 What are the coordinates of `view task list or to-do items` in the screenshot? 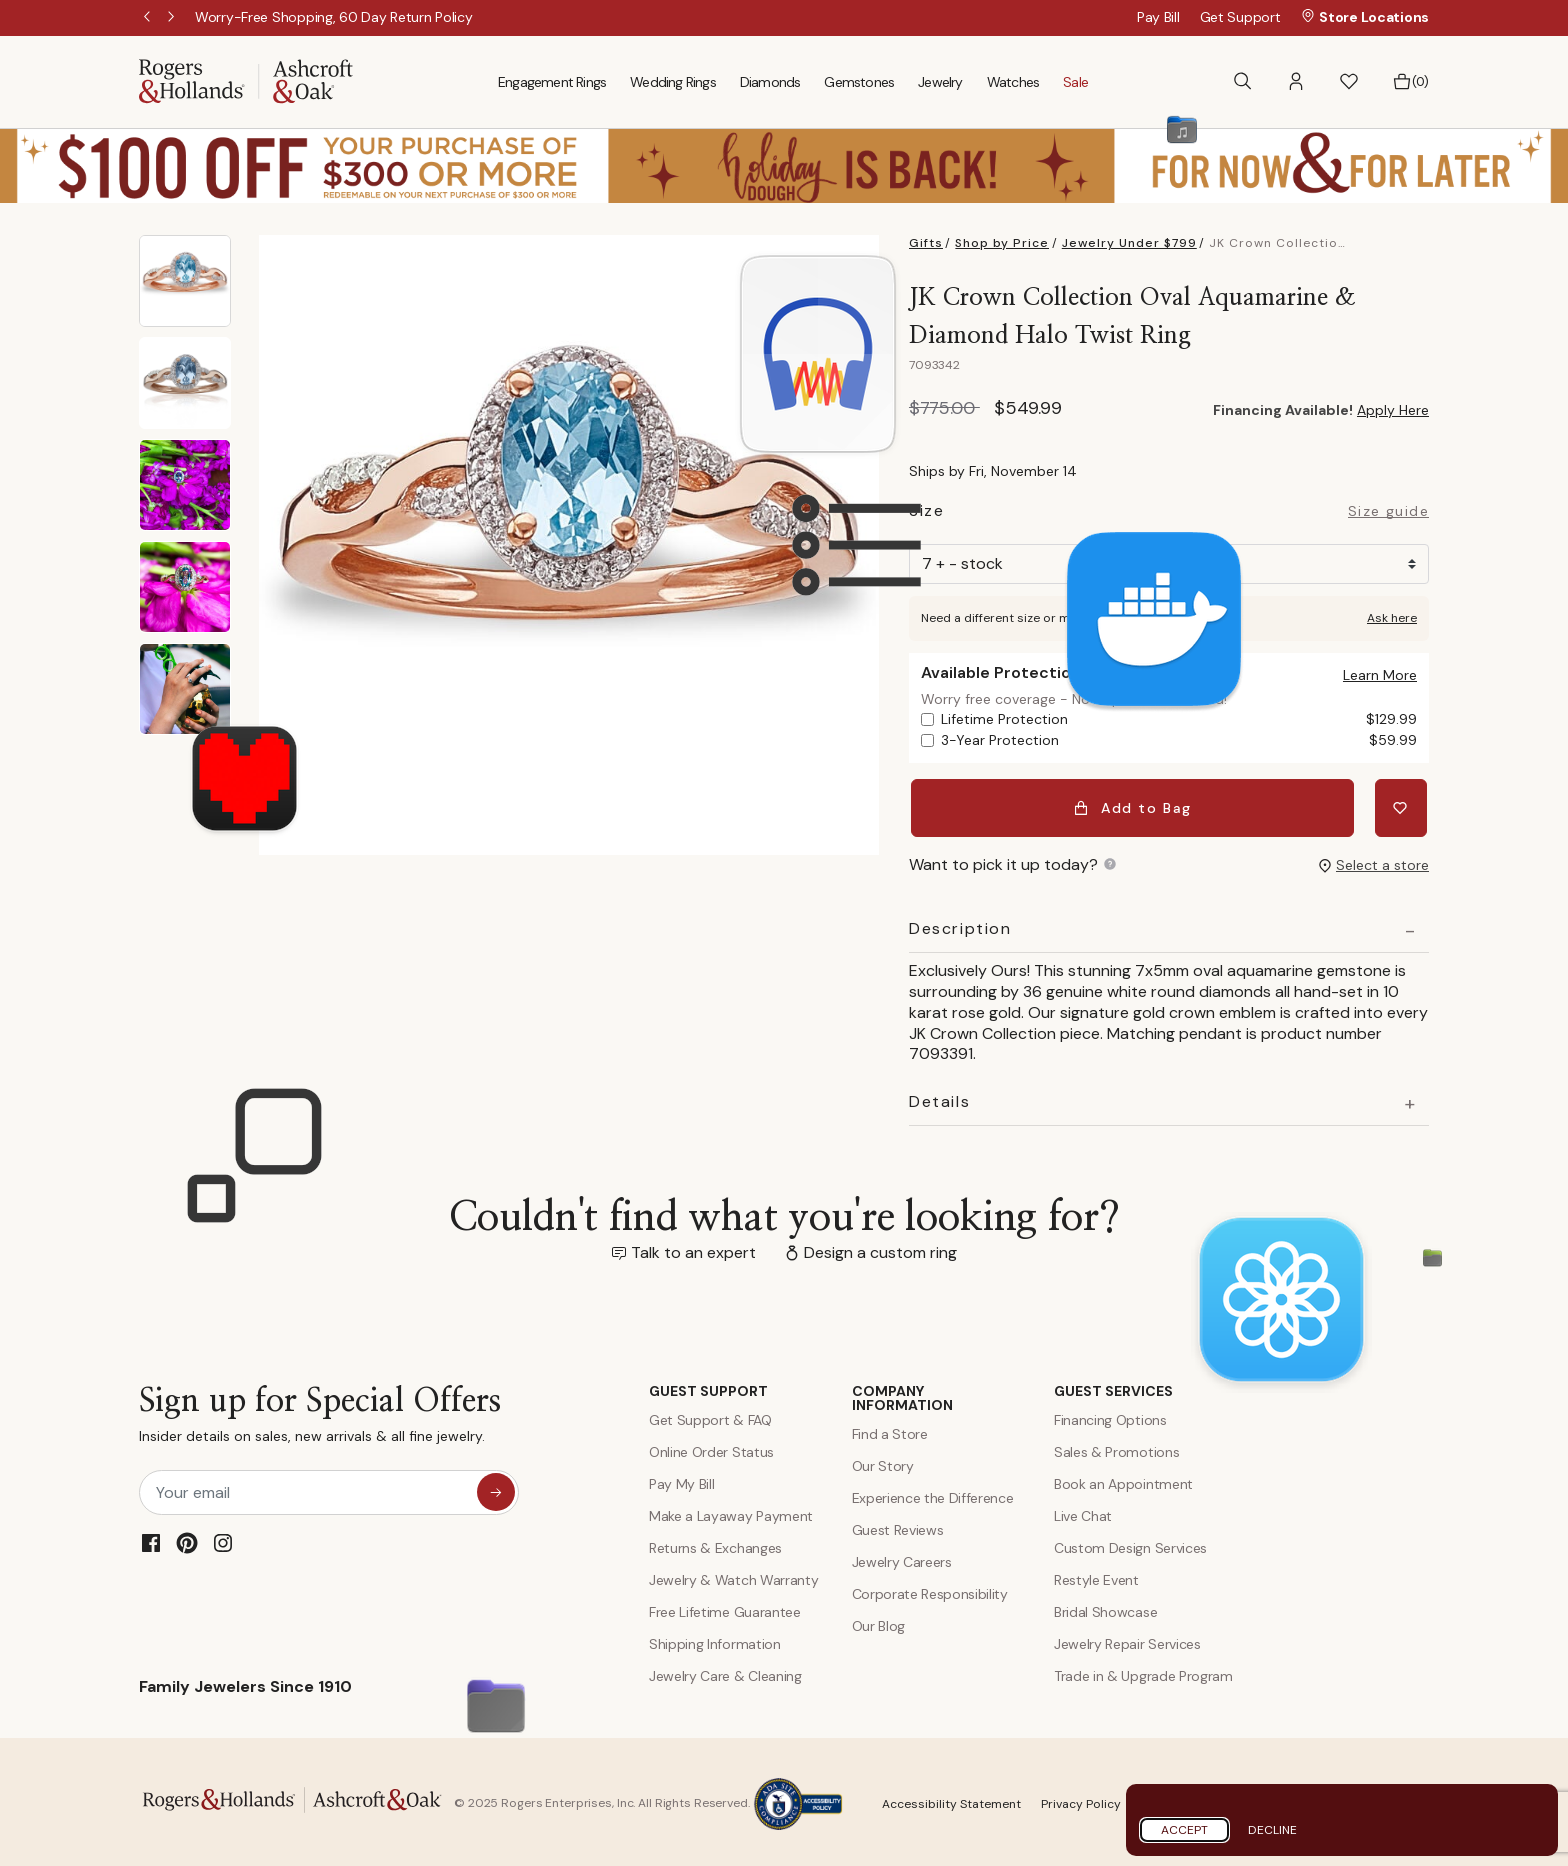 It's located at (856, 540).